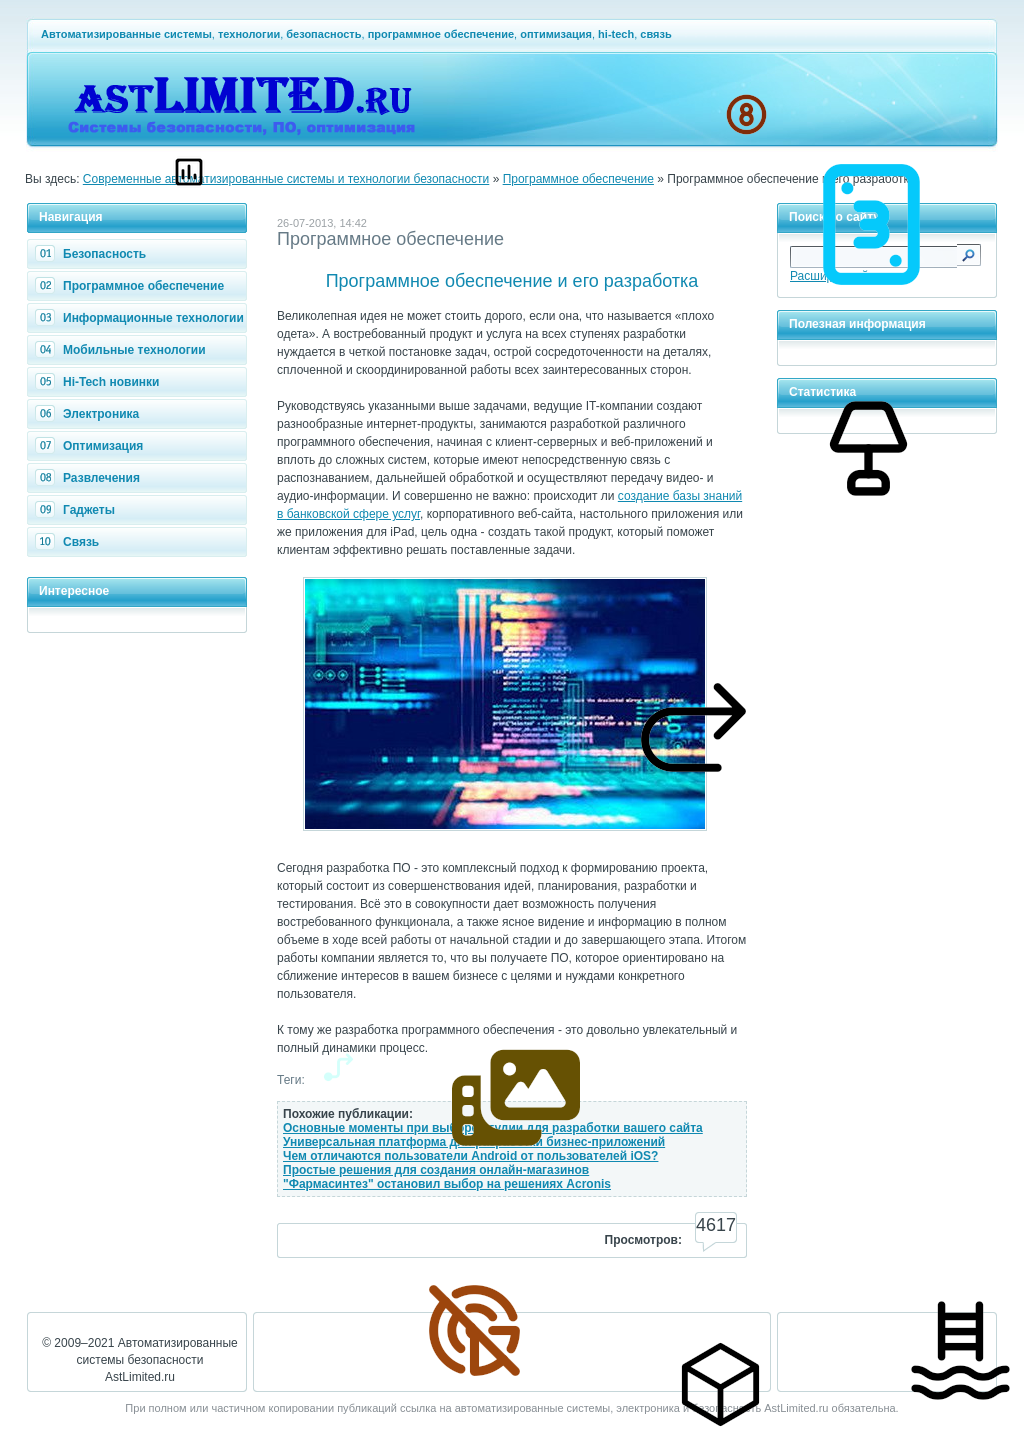  I want to click on view 3D model or object, so click(720, 1384).